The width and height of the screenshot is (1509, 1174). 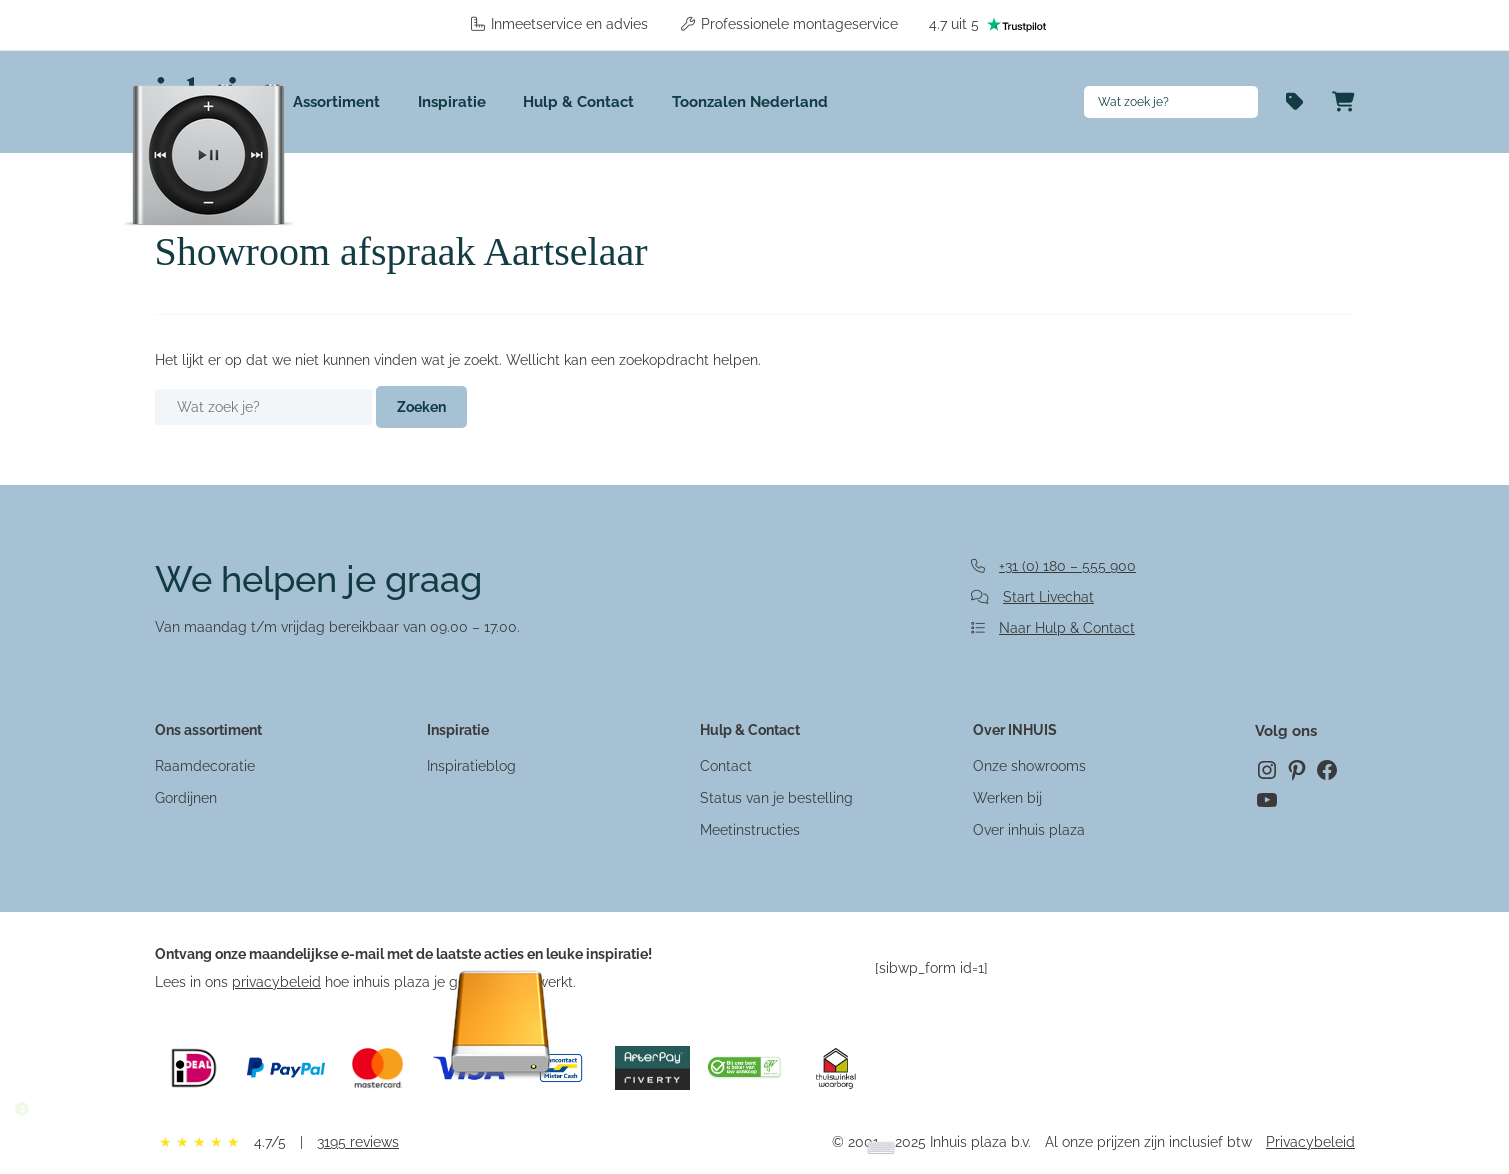 What do you see at coordinates (208, 154) in the screenshot?
I see `iPod shuffle device connected` at bounding box center [208, 154].